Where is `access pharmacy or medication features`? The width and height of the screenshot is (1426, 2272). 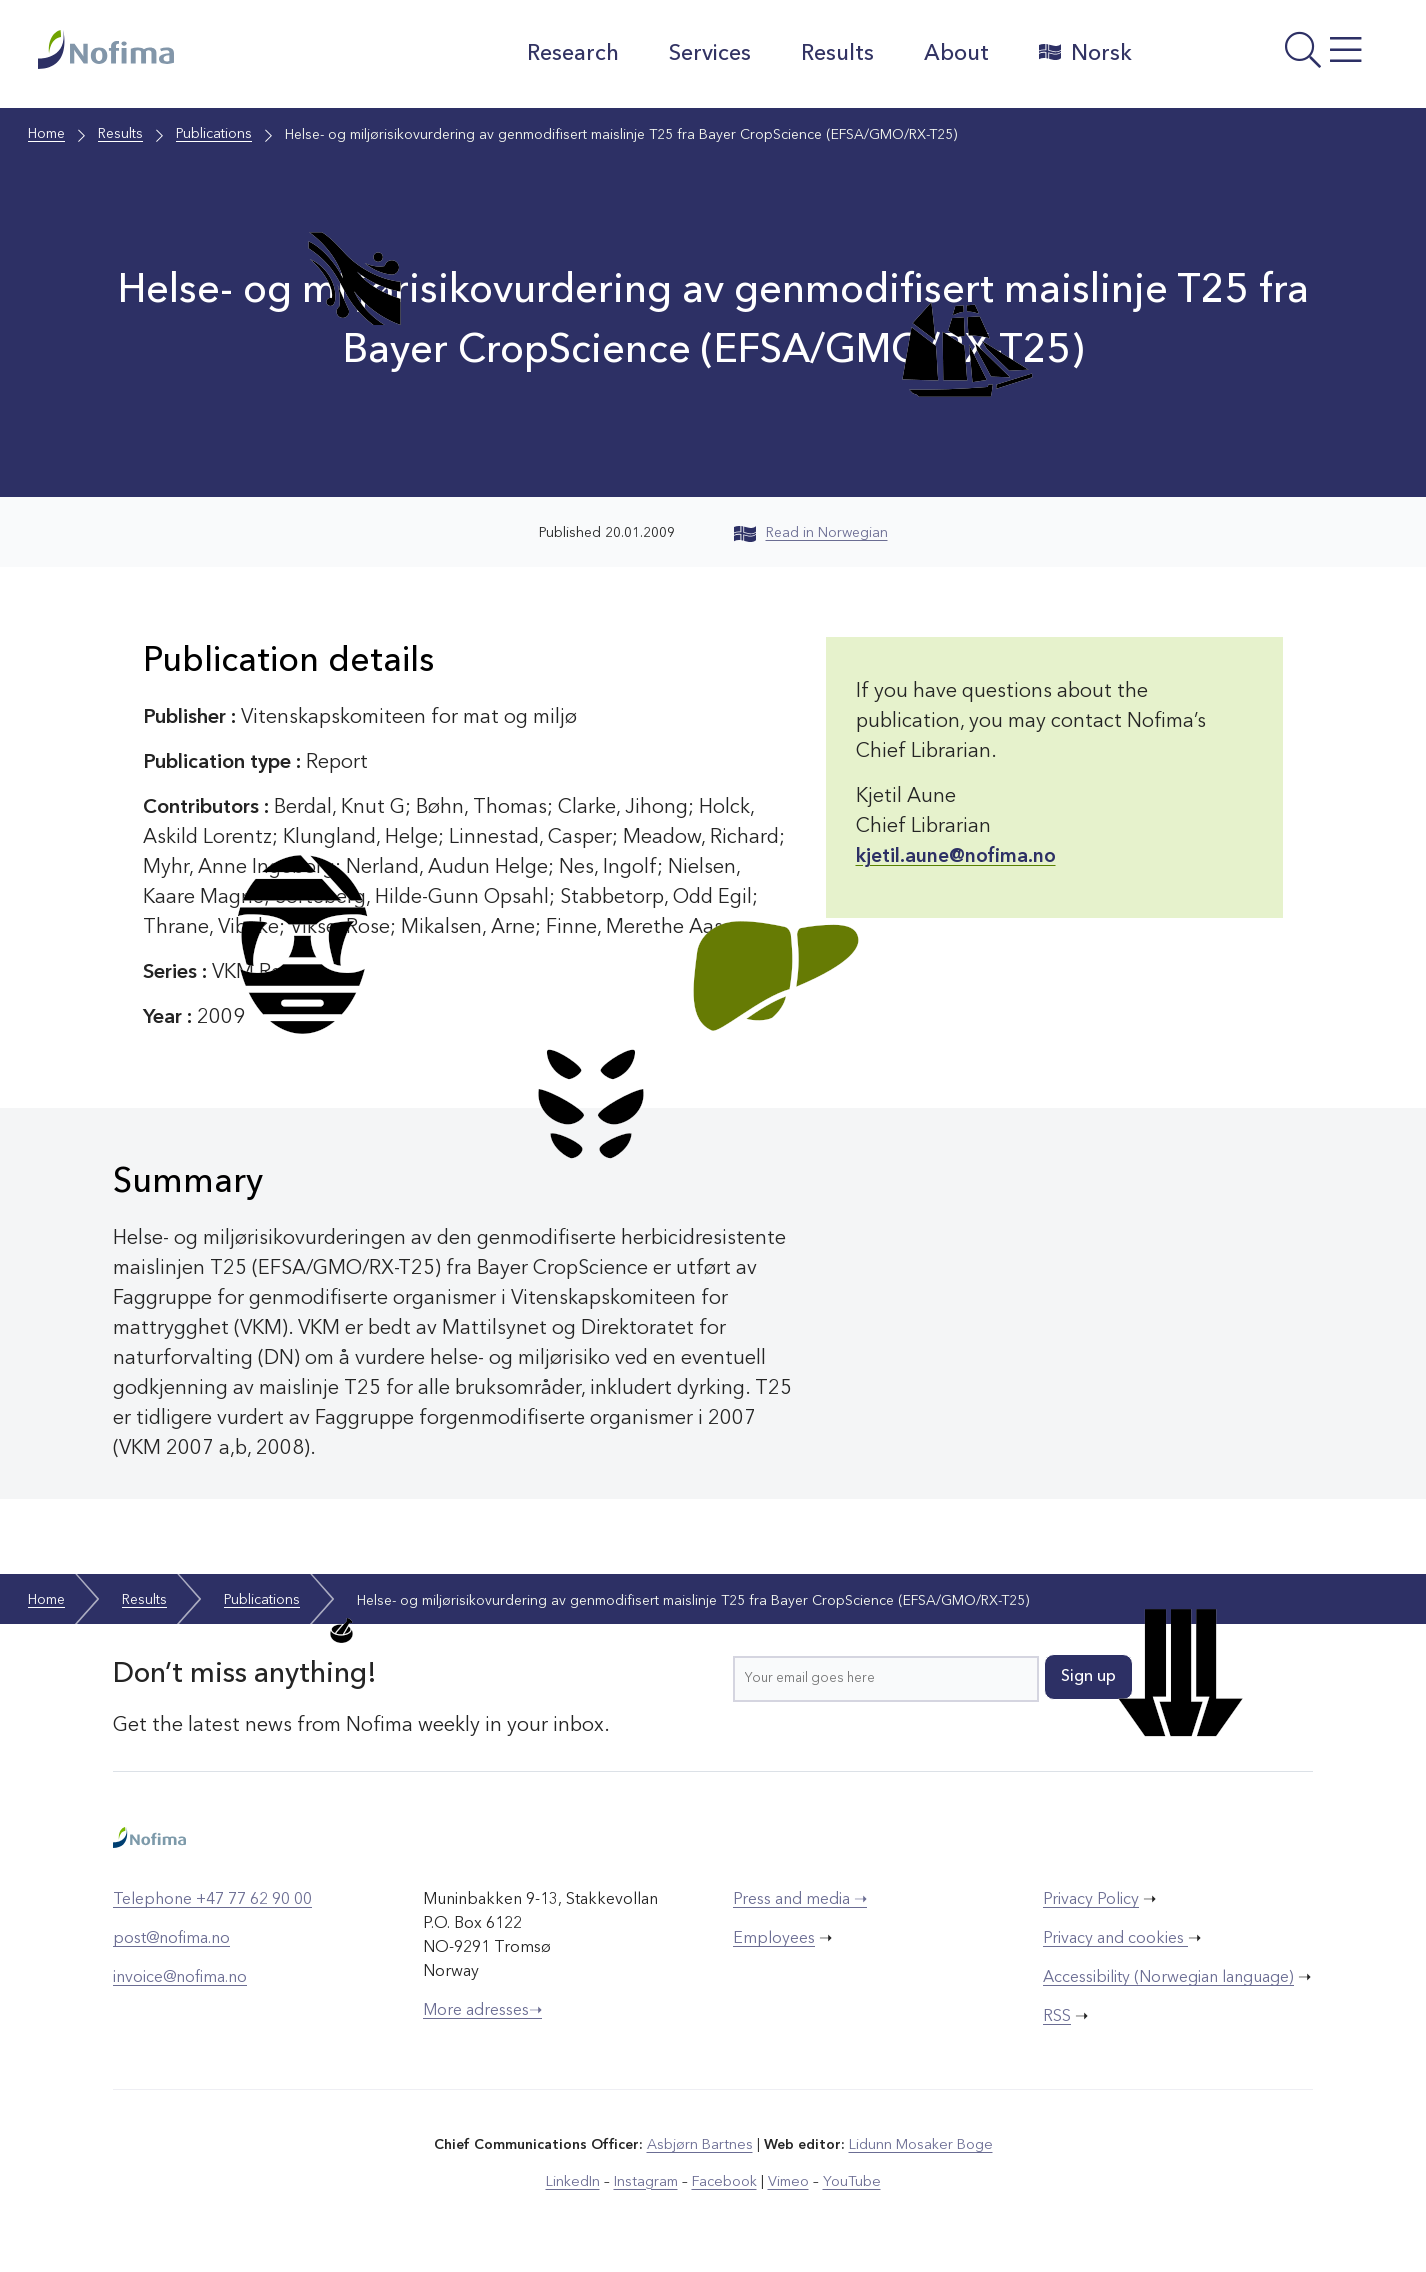 access pharmacy or medication features is located at coordinates (341, 1630).